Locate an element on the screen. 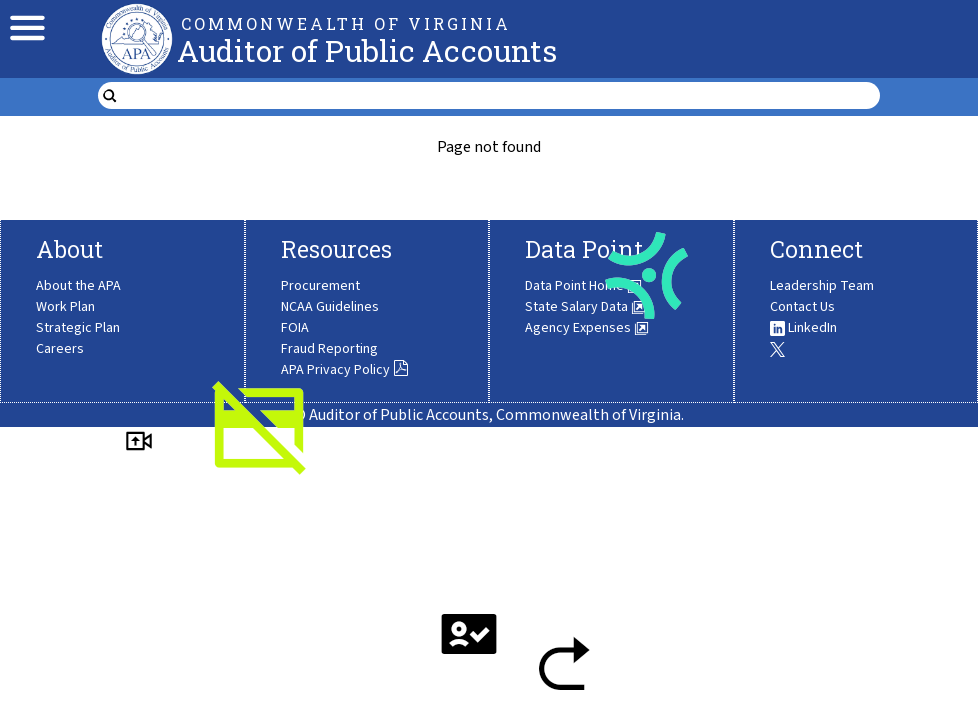 This screenshot has height=720, width=978. open Launchpad app launcher is located at coordinates (646, 275).